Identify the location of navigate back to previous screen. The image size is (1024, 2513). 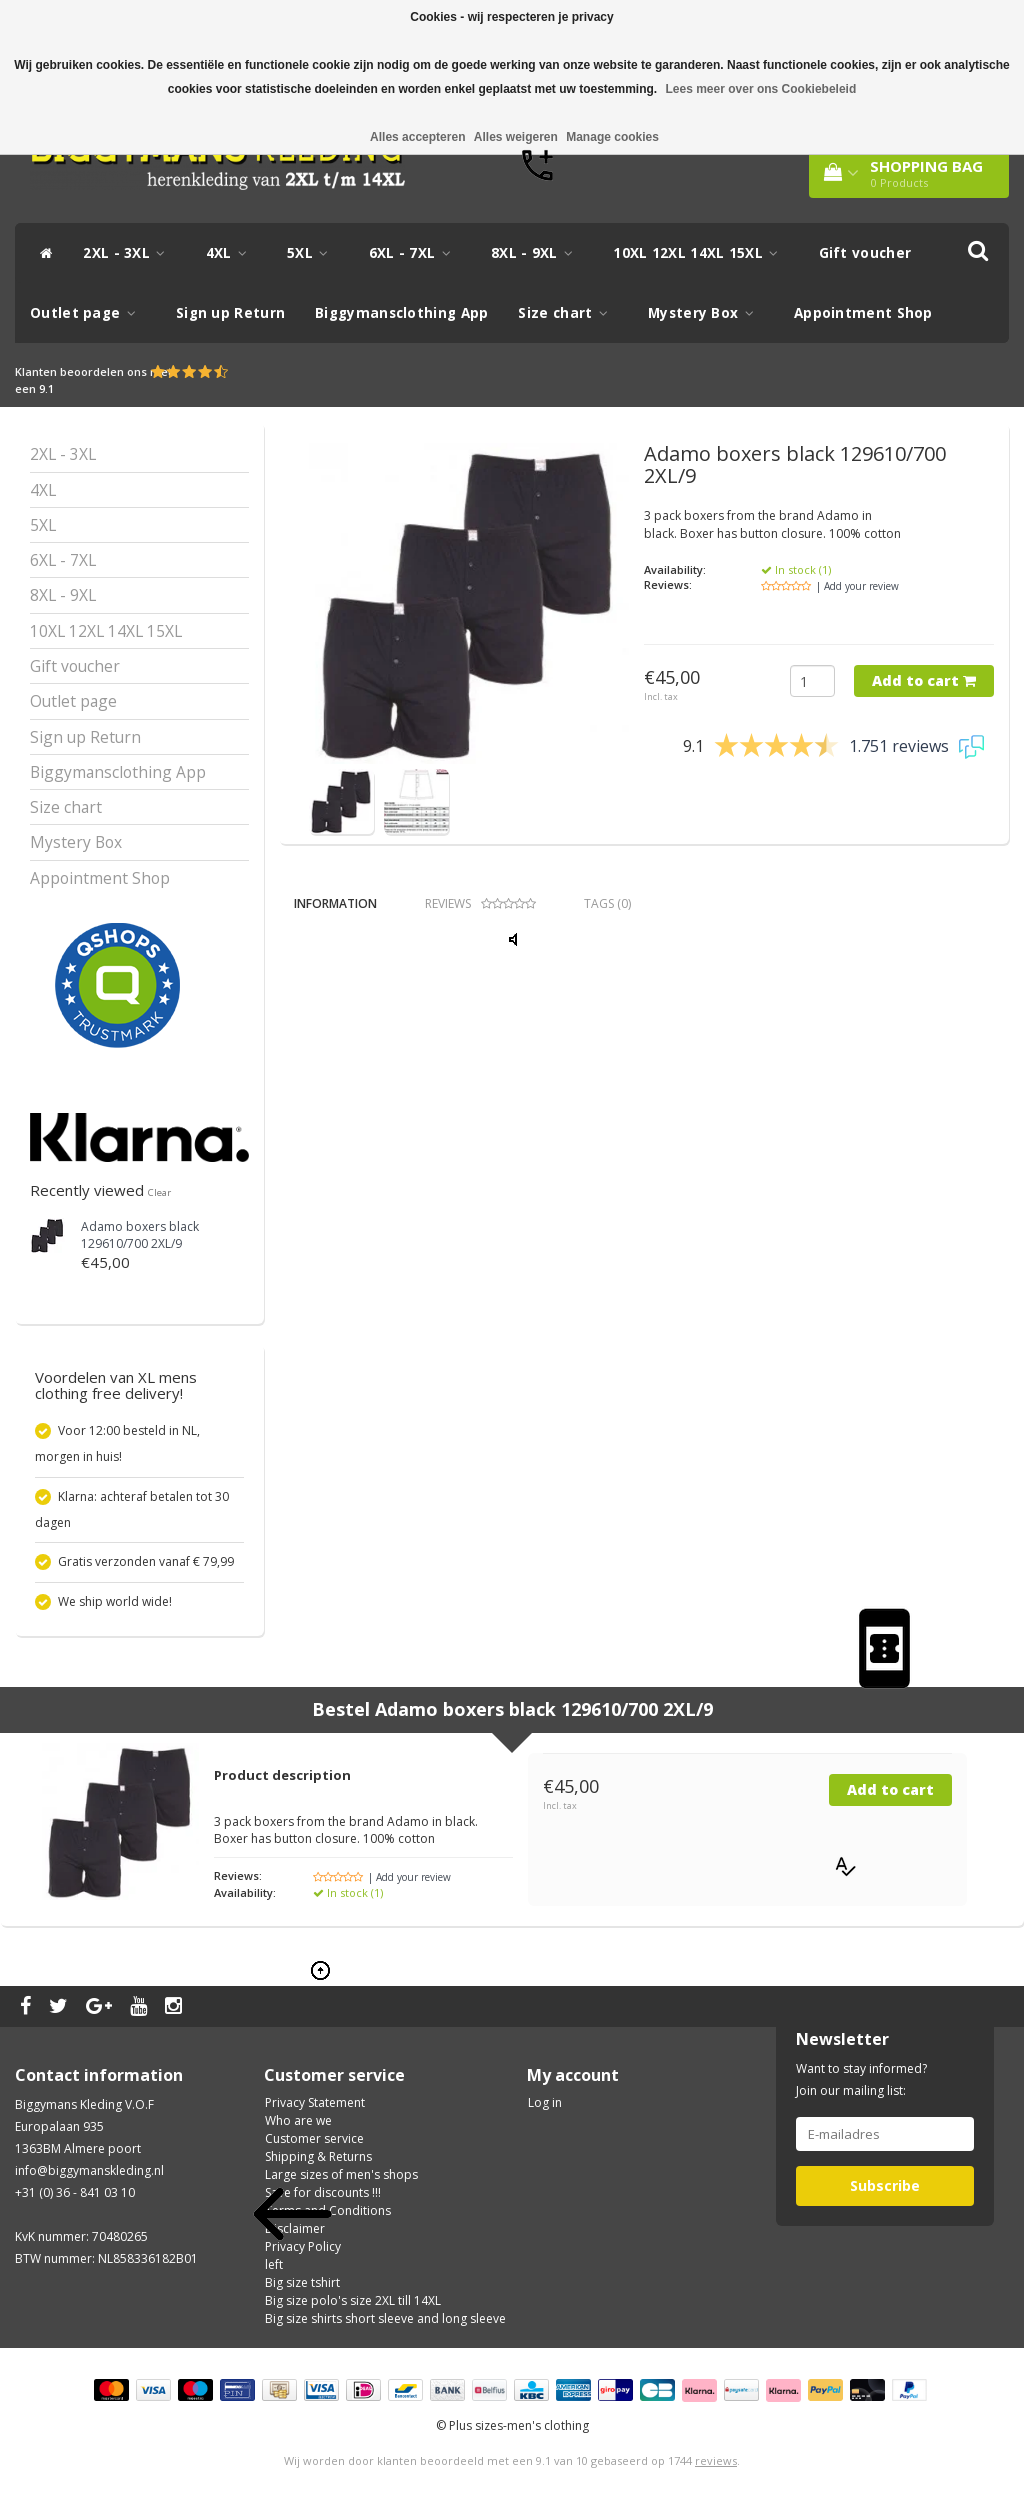
(292, 2214).